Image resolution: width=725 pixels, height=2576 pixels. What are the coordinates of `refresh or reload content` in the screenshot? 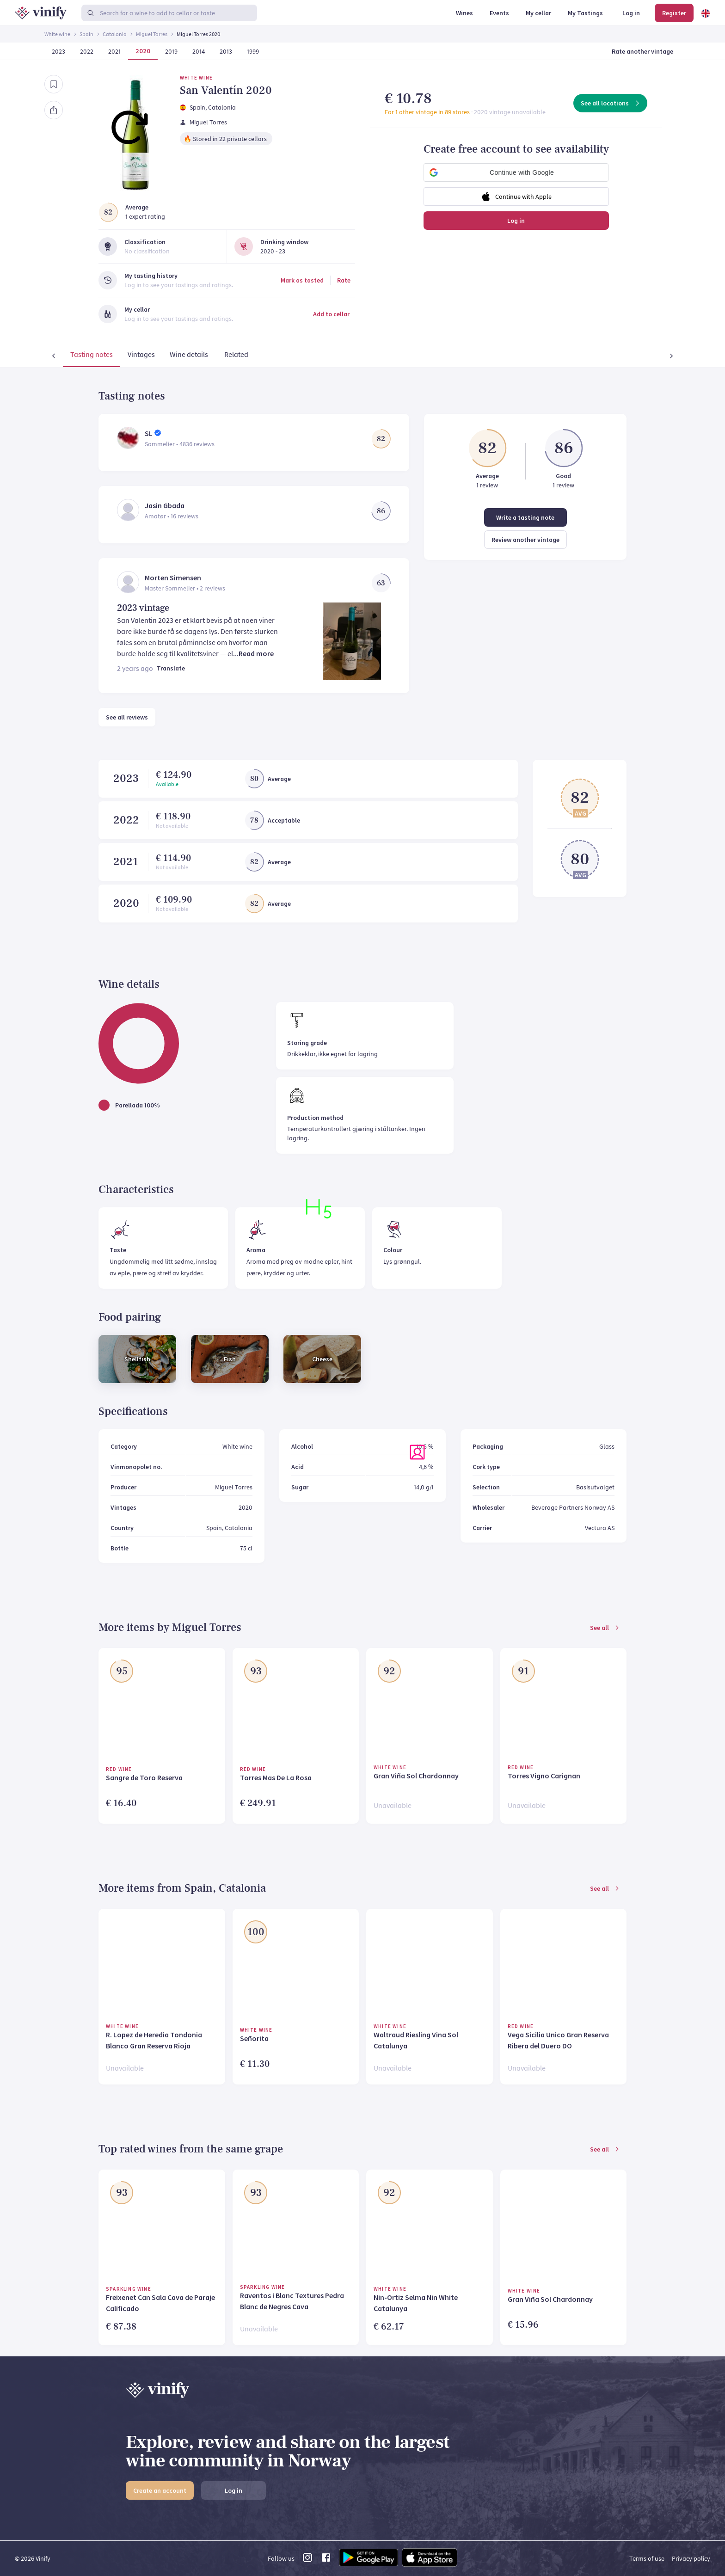 It's located at (128, 127).